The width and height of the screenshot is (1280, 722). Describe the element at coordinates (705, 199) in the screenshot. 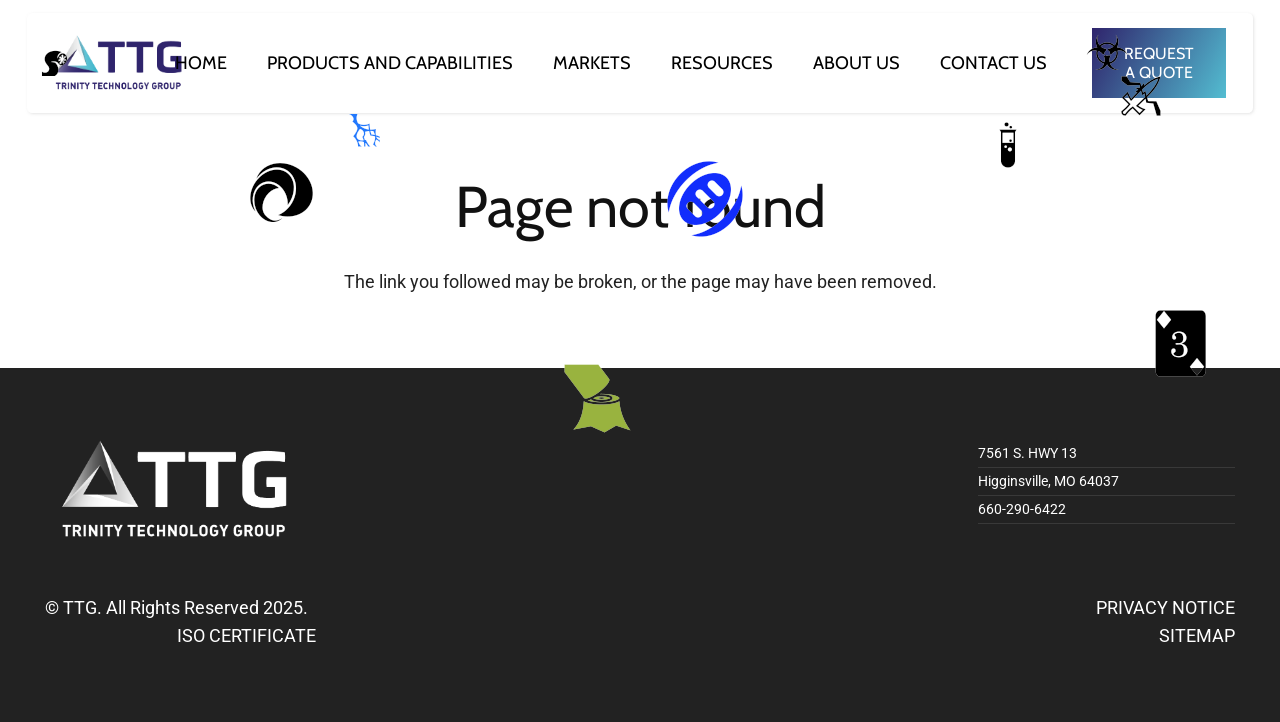

I see `abstract logo or brand identity element` at that location.